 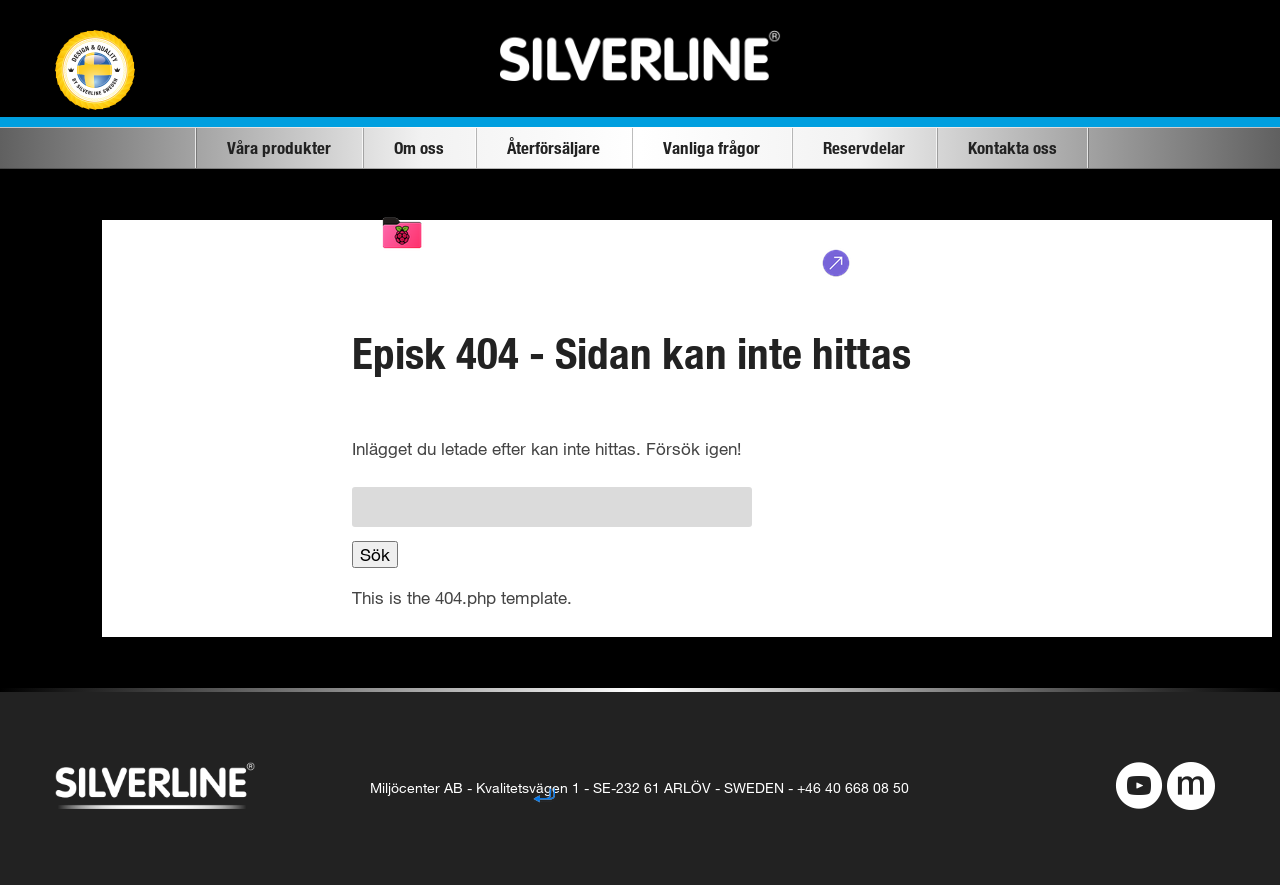 What do you see at coordinates (402, 234) in the screenshot?
I see `open raspberry pi project files` at bounding box center [402, 234].